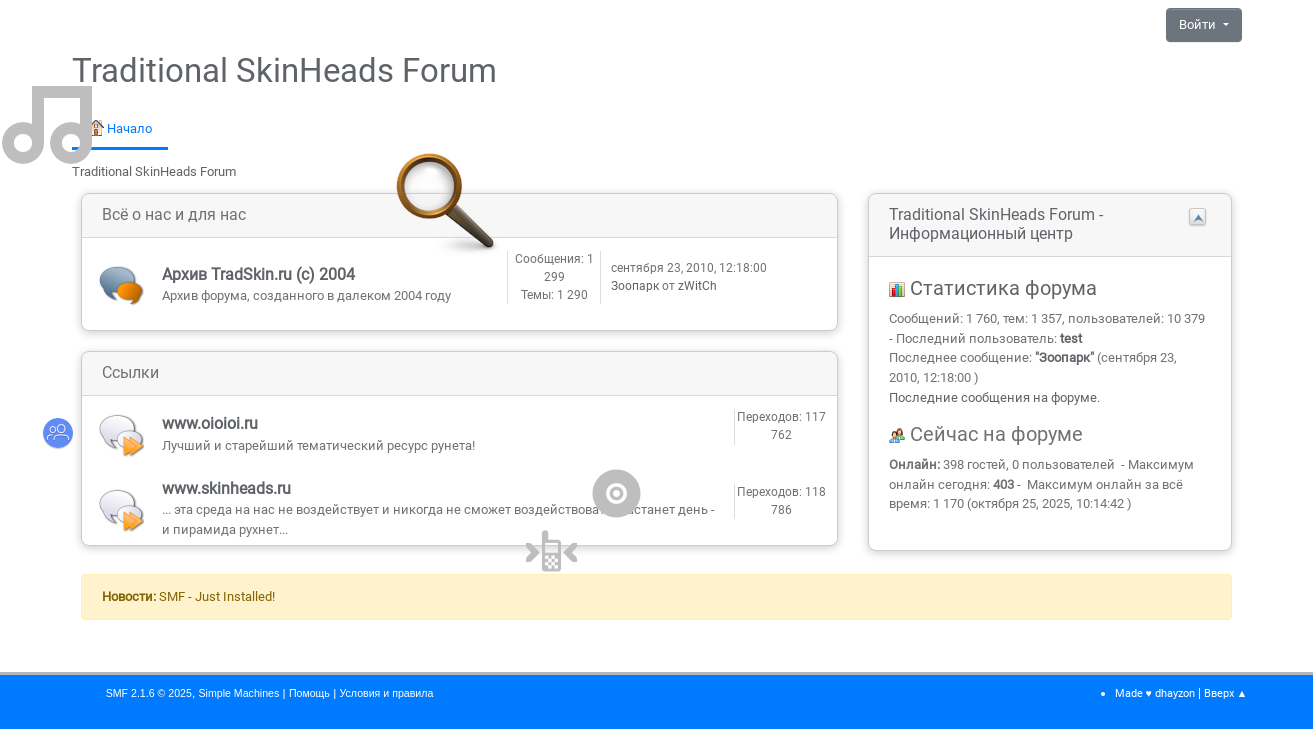  Describe the element at coordinates (551, 552) in the screenshot. I see `indicates active cellular network connection` at that location.